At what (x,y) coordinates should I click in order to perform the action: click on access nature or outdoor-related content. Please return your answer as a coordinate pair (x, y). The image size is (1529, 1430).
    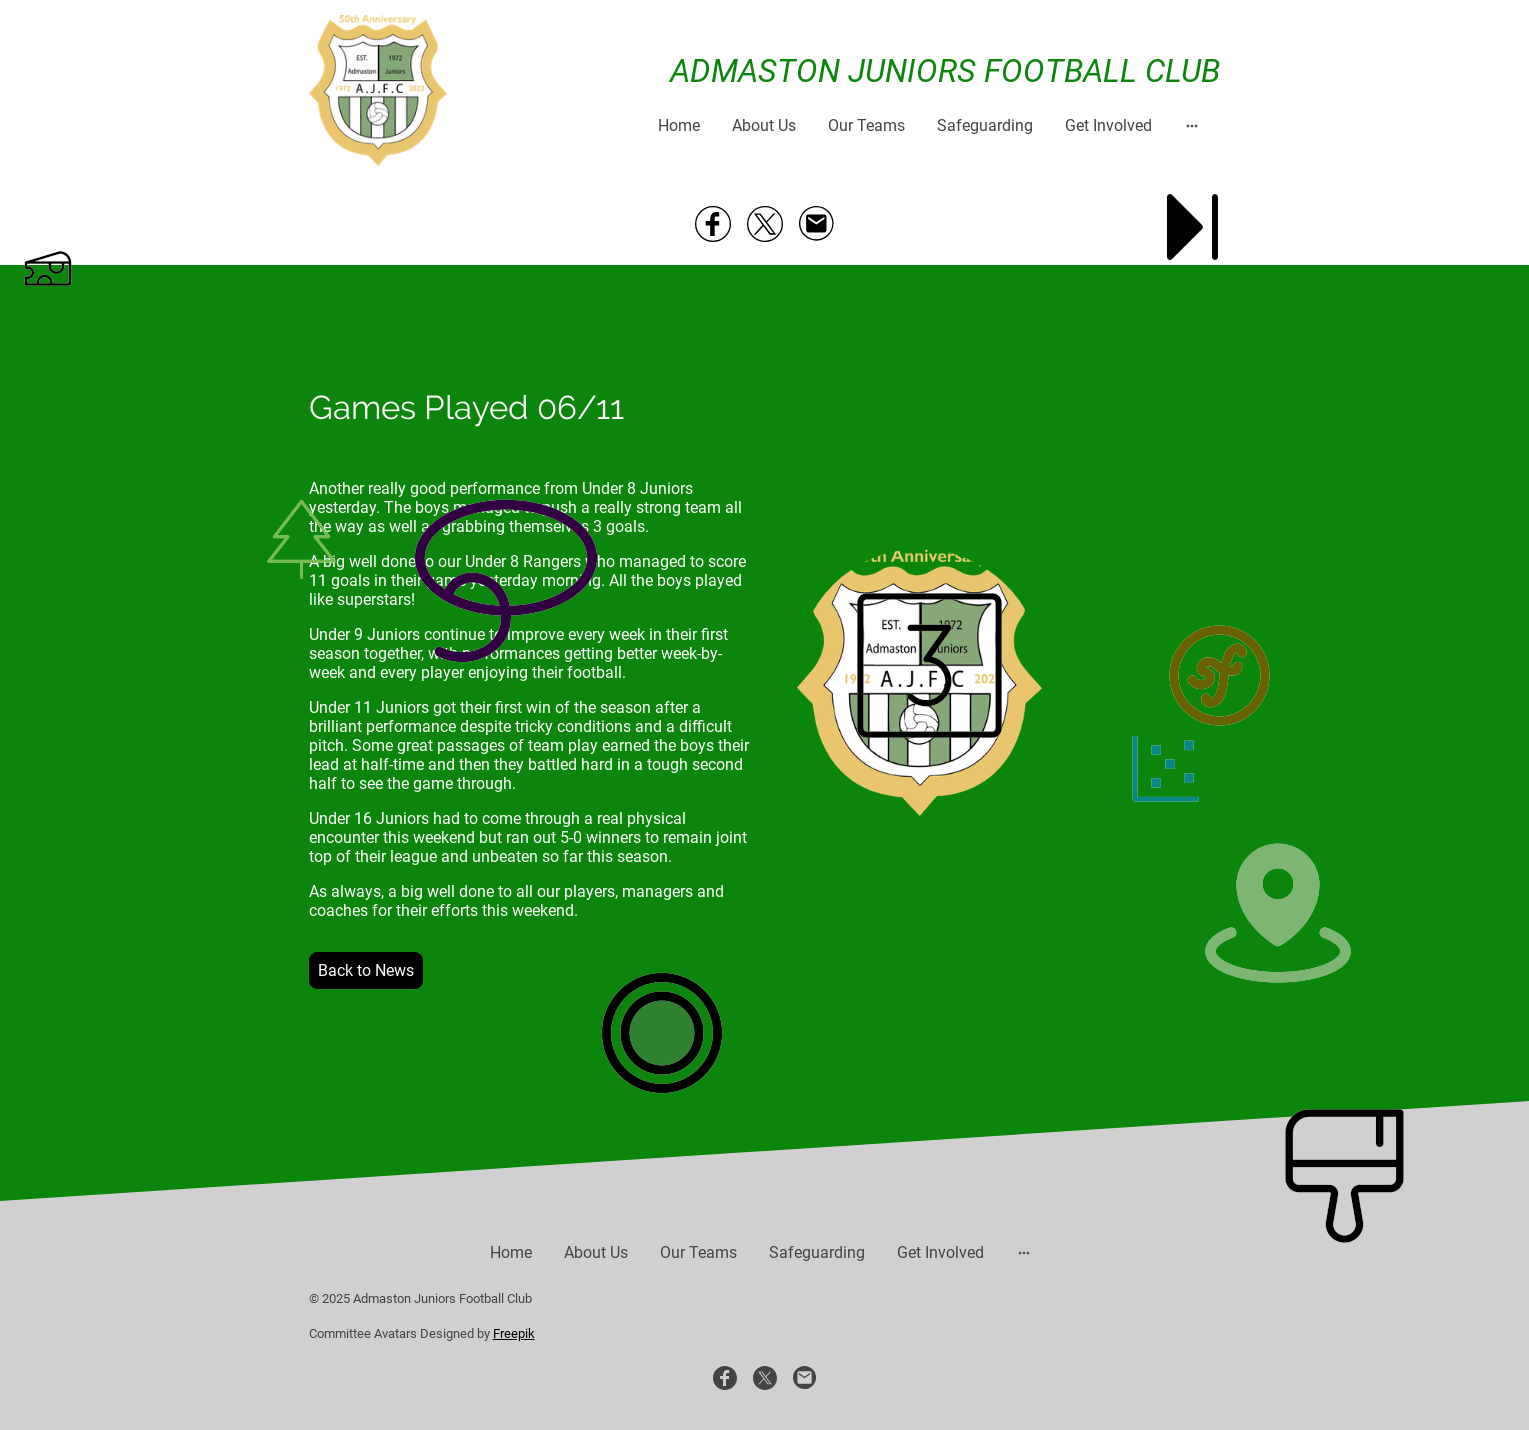
    Looking at the image, I should click on (301, 539).